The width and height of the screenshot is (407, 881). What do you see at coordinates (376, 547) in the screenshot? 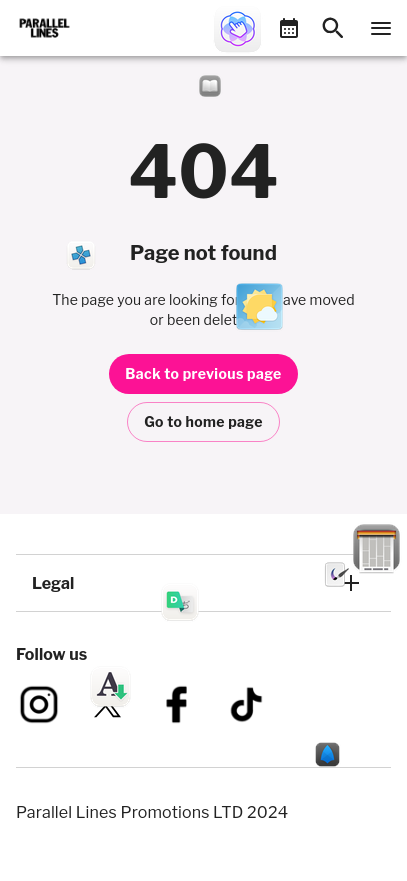
I see `open pulp comic book reader app` at bounding box center [376, 547].